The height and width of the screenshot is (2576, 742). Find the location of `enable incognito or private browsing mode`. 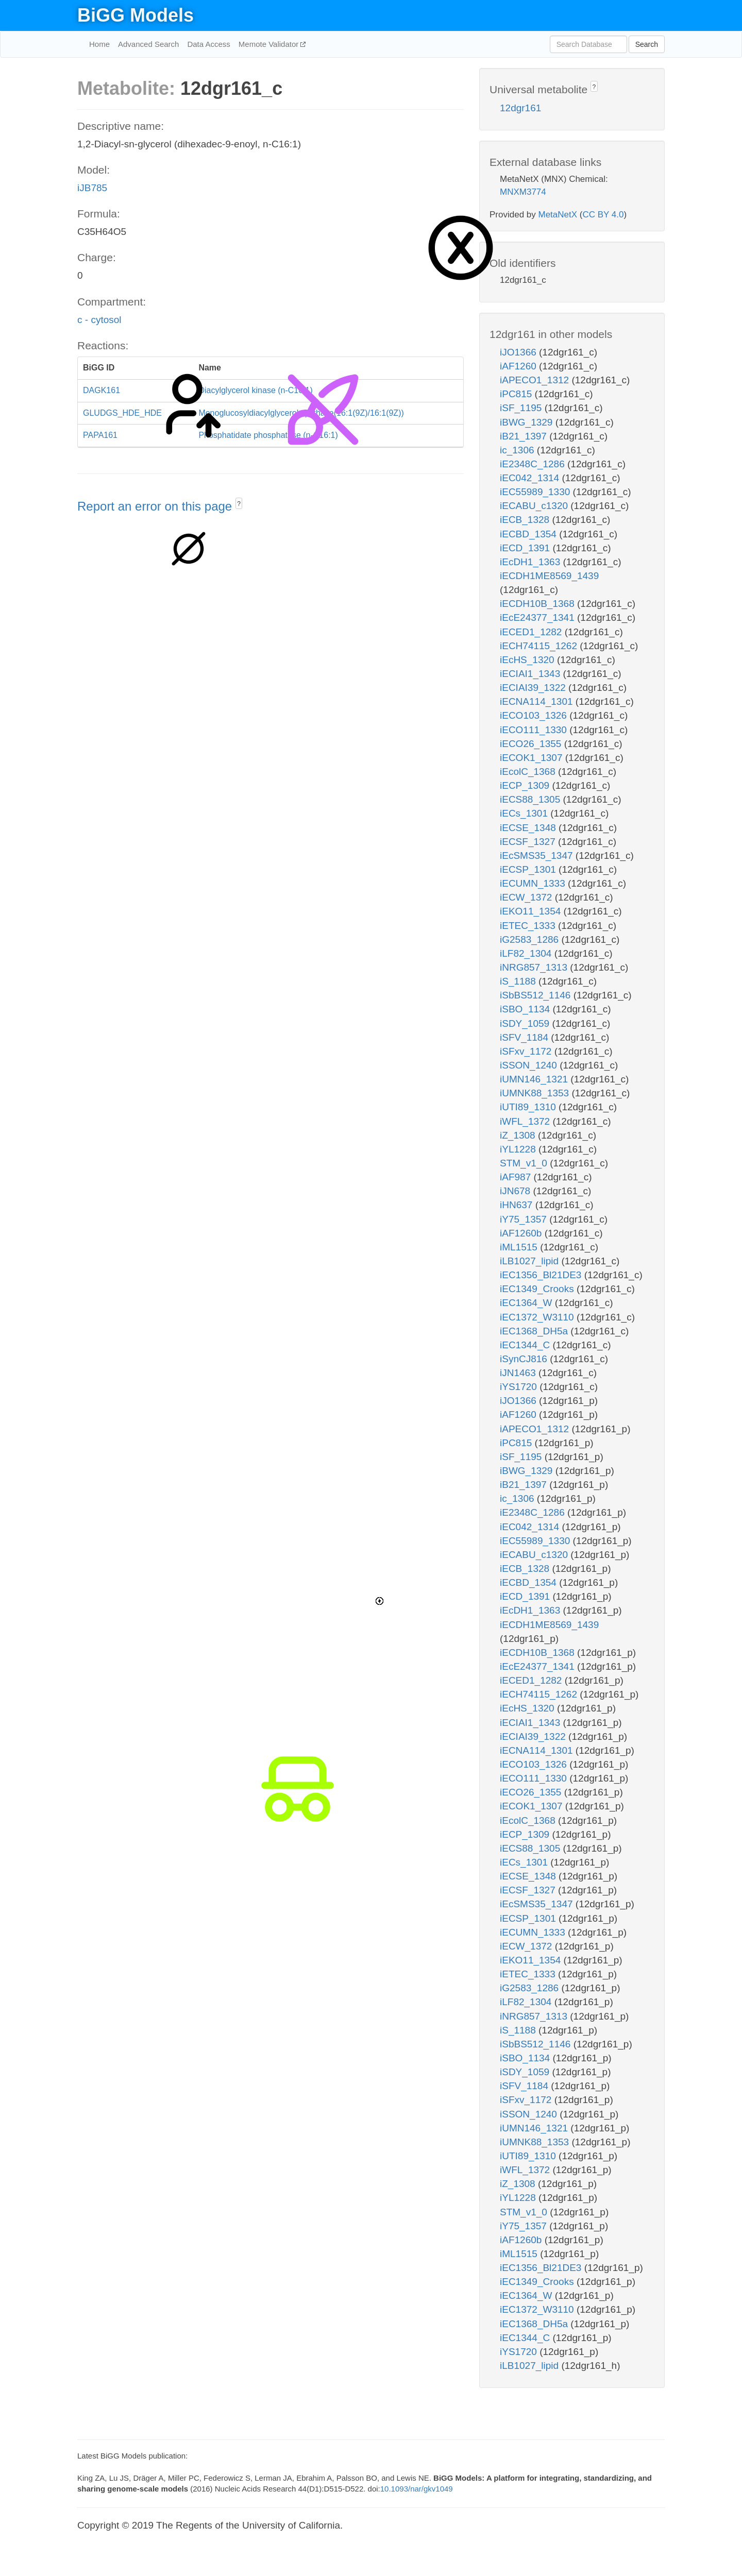

enable incognito or private browsing mode is located at coordinates (297, 1789).